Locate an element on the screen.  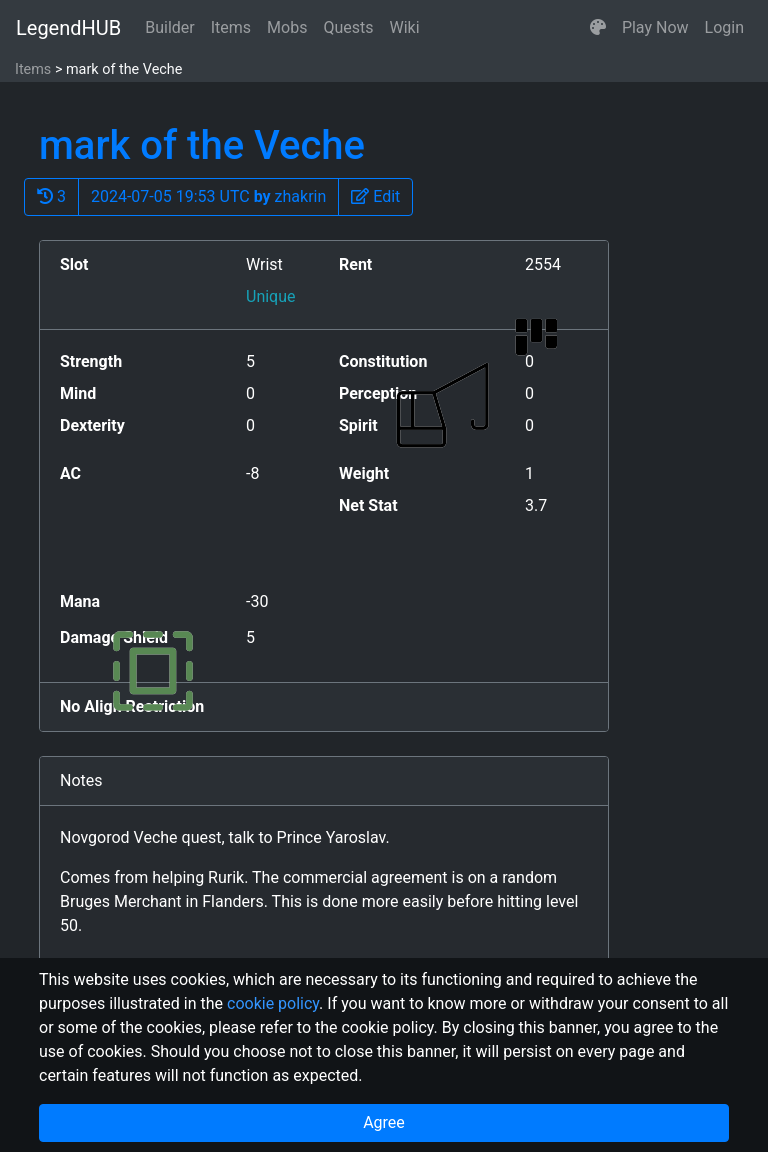
construction or building in progress is located at coordinates (444, 410).